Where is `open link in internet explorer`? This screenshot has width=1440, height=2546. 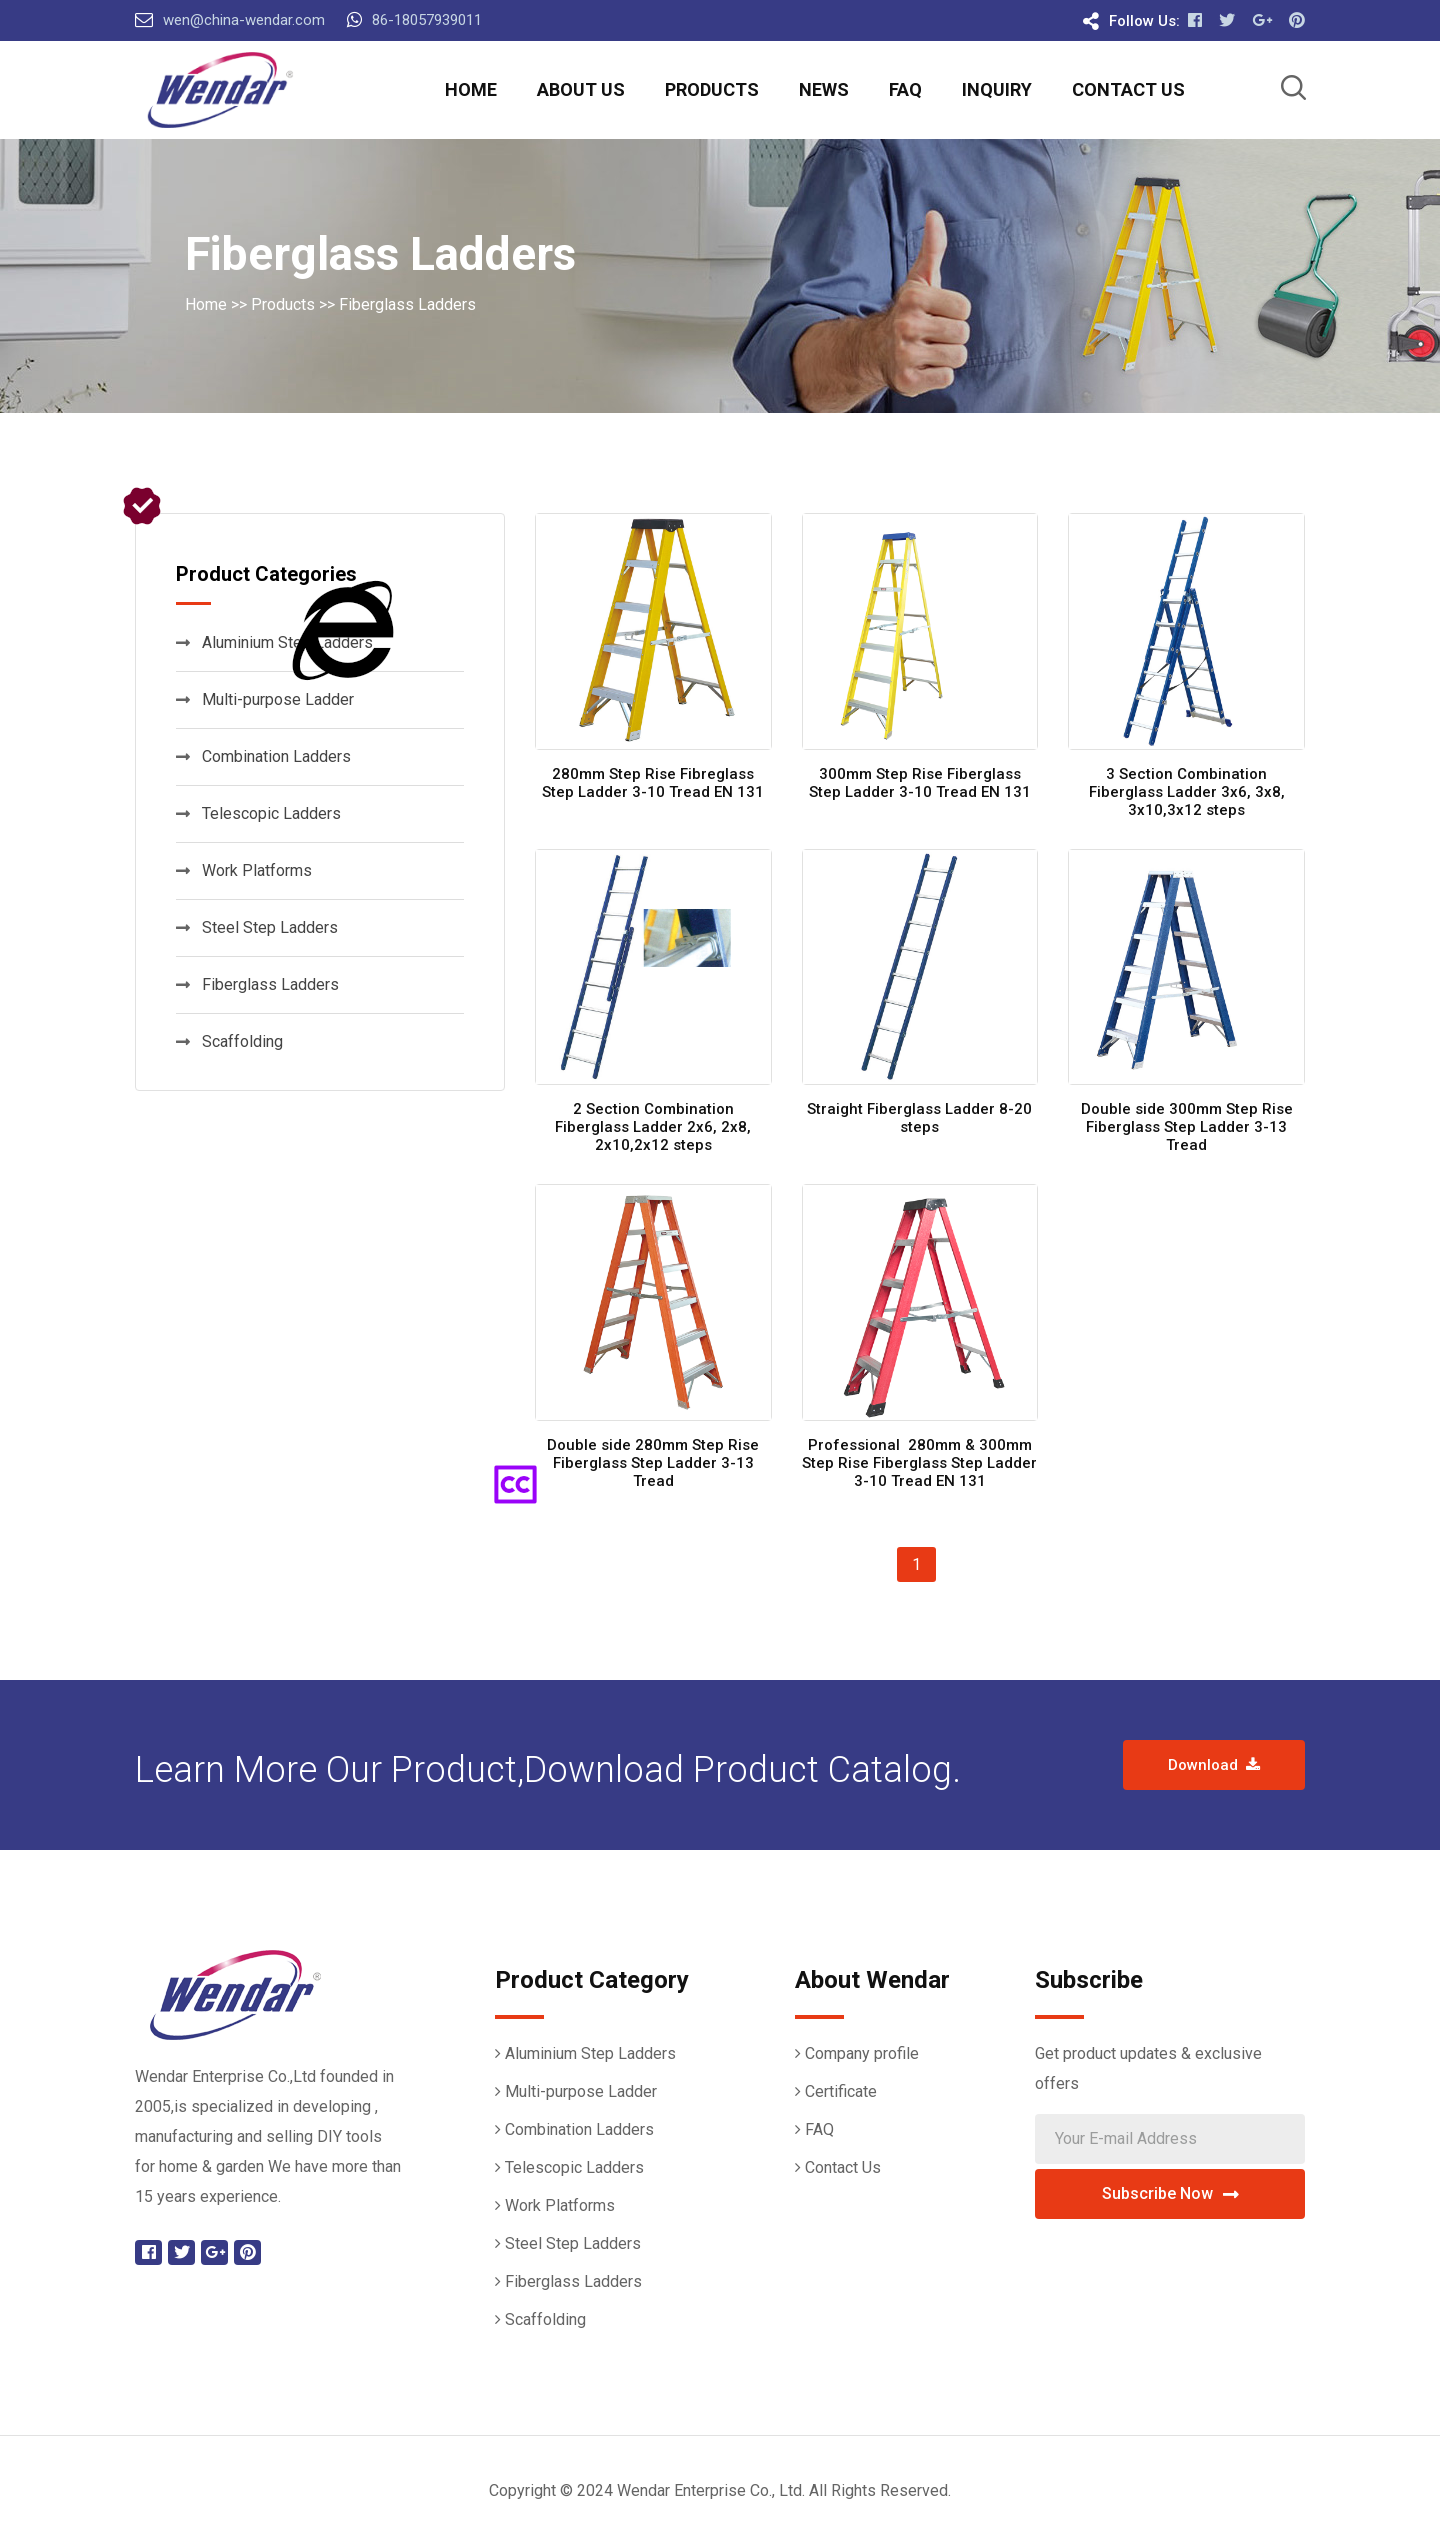 open link in internet explorer is located at coordinates (345, 632).